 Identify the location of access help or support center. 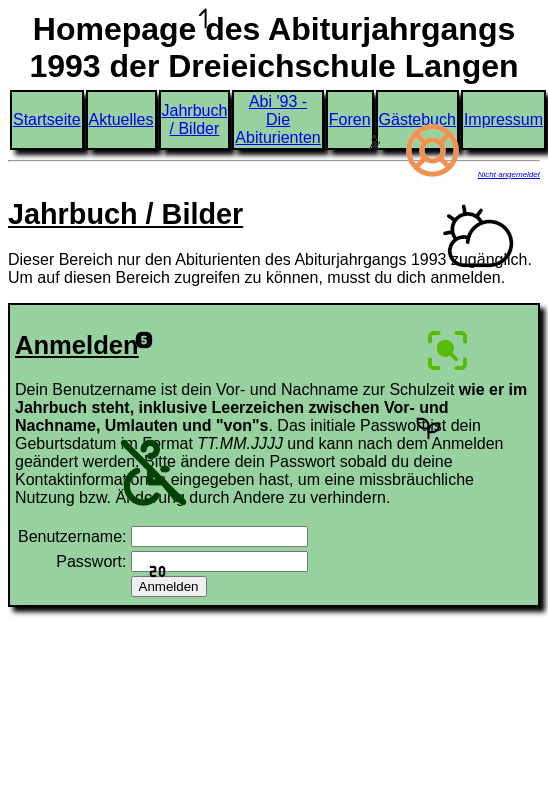
(432, 150).